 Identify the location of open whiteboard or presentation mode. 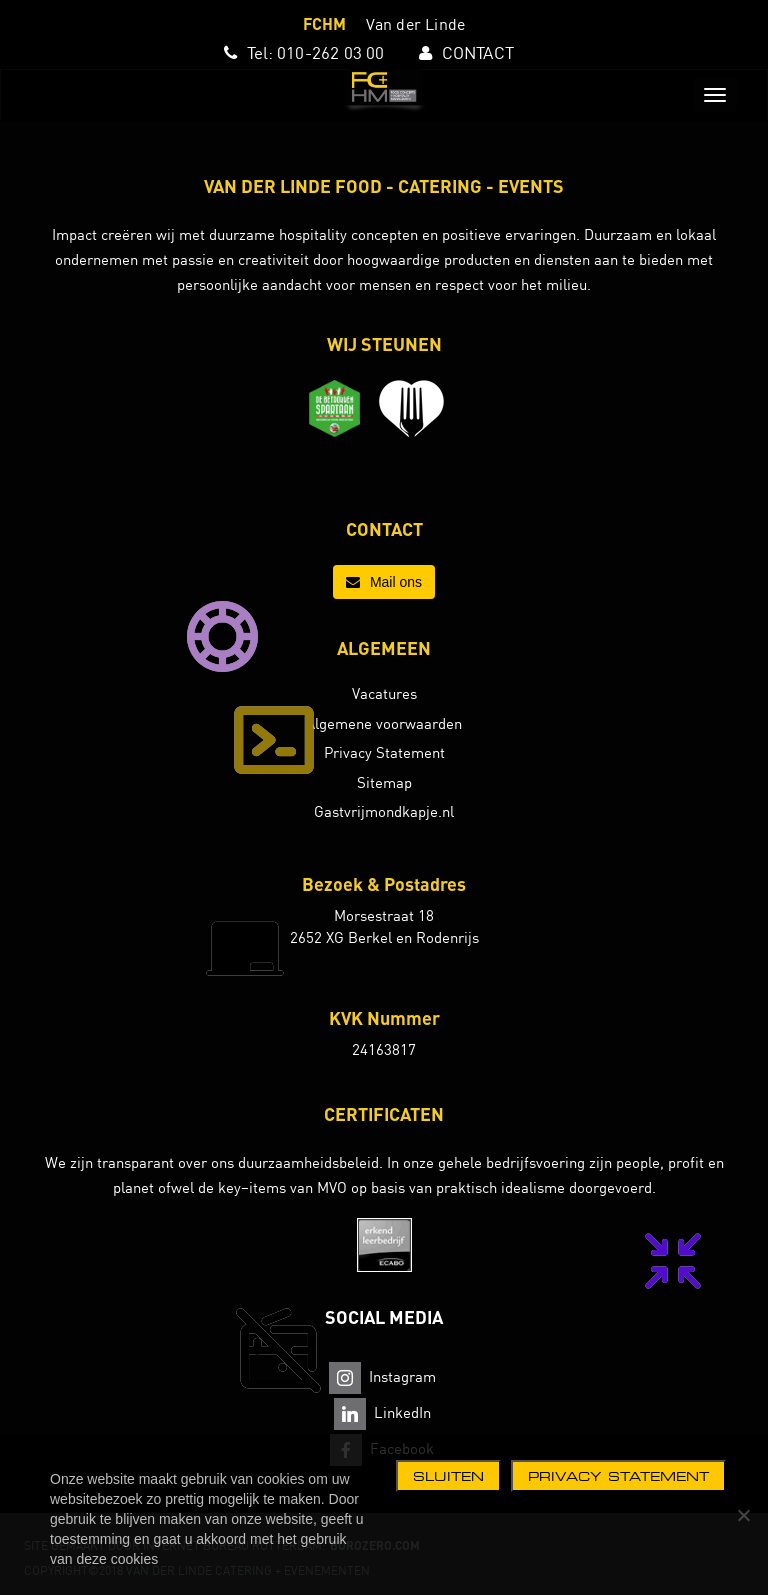
(245, 950).